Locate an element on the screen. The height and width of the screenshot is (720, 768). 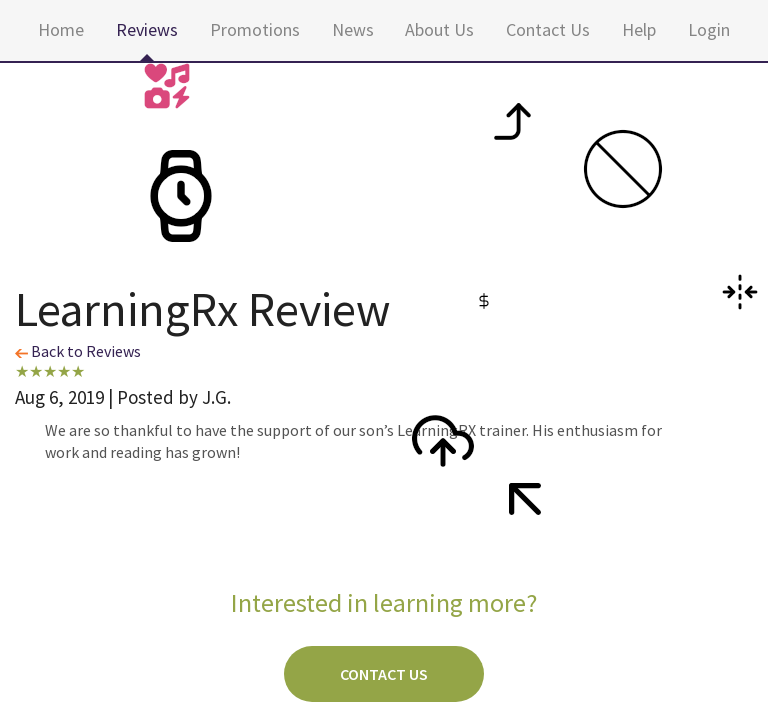
navigate back to previous screen is located at coordinates (525, 499).